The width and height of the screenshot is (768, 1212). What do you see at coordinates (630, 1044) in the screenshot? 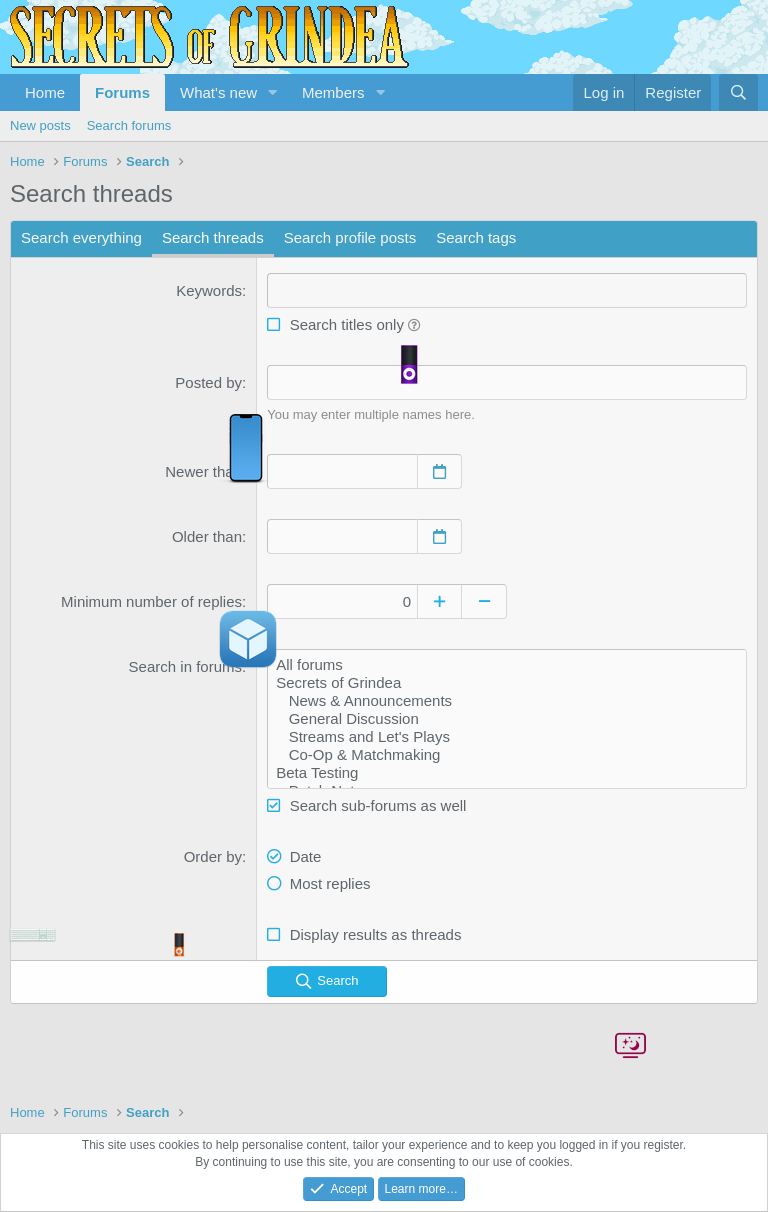
I see `access screensaver settings` at bounding box center [630, 1044].